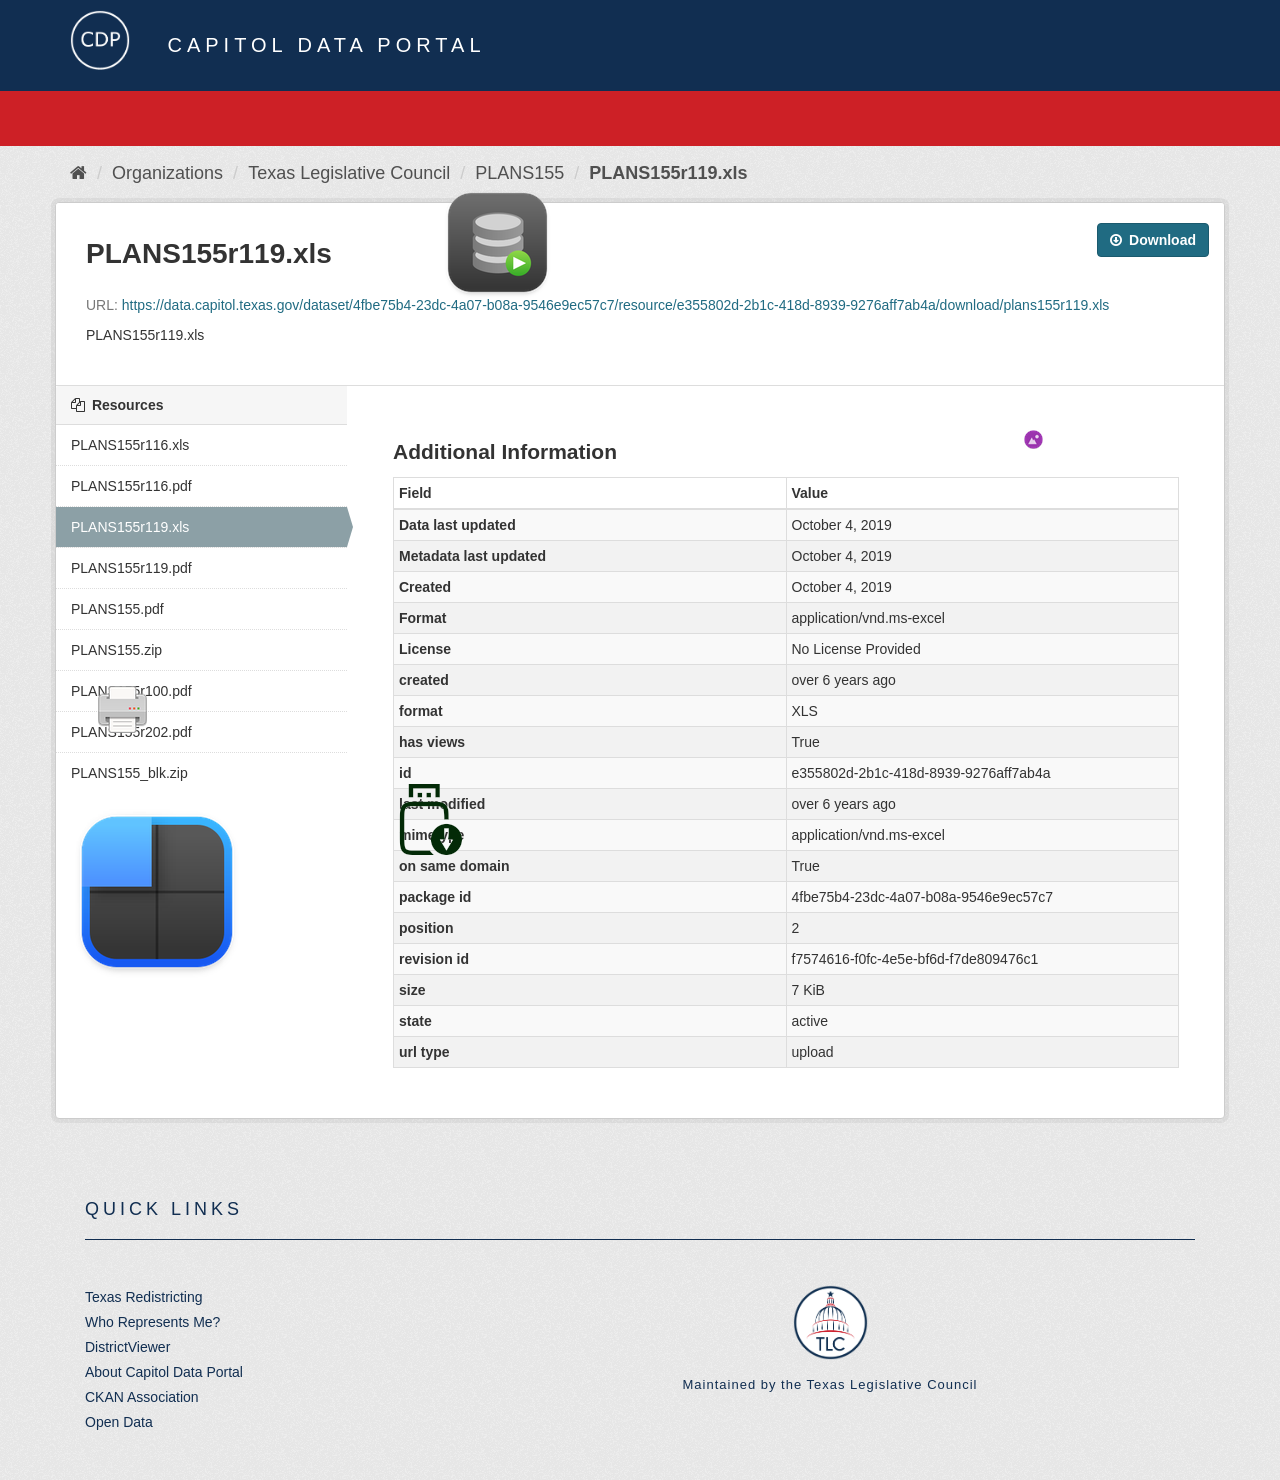  Describe the element at coordinates (426, 819) in the screenshot. I see `create a bootable USB drive` at that location.